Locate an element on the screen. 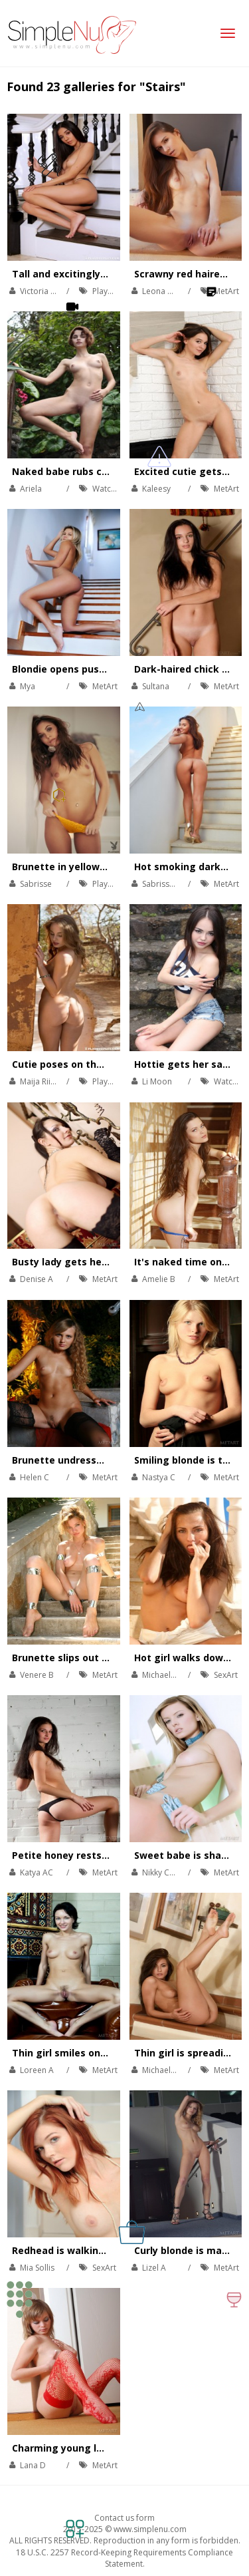 Image resolution: width=249 pixels, height=2576 pixels. create a new note is located at coordinates (211, 291).